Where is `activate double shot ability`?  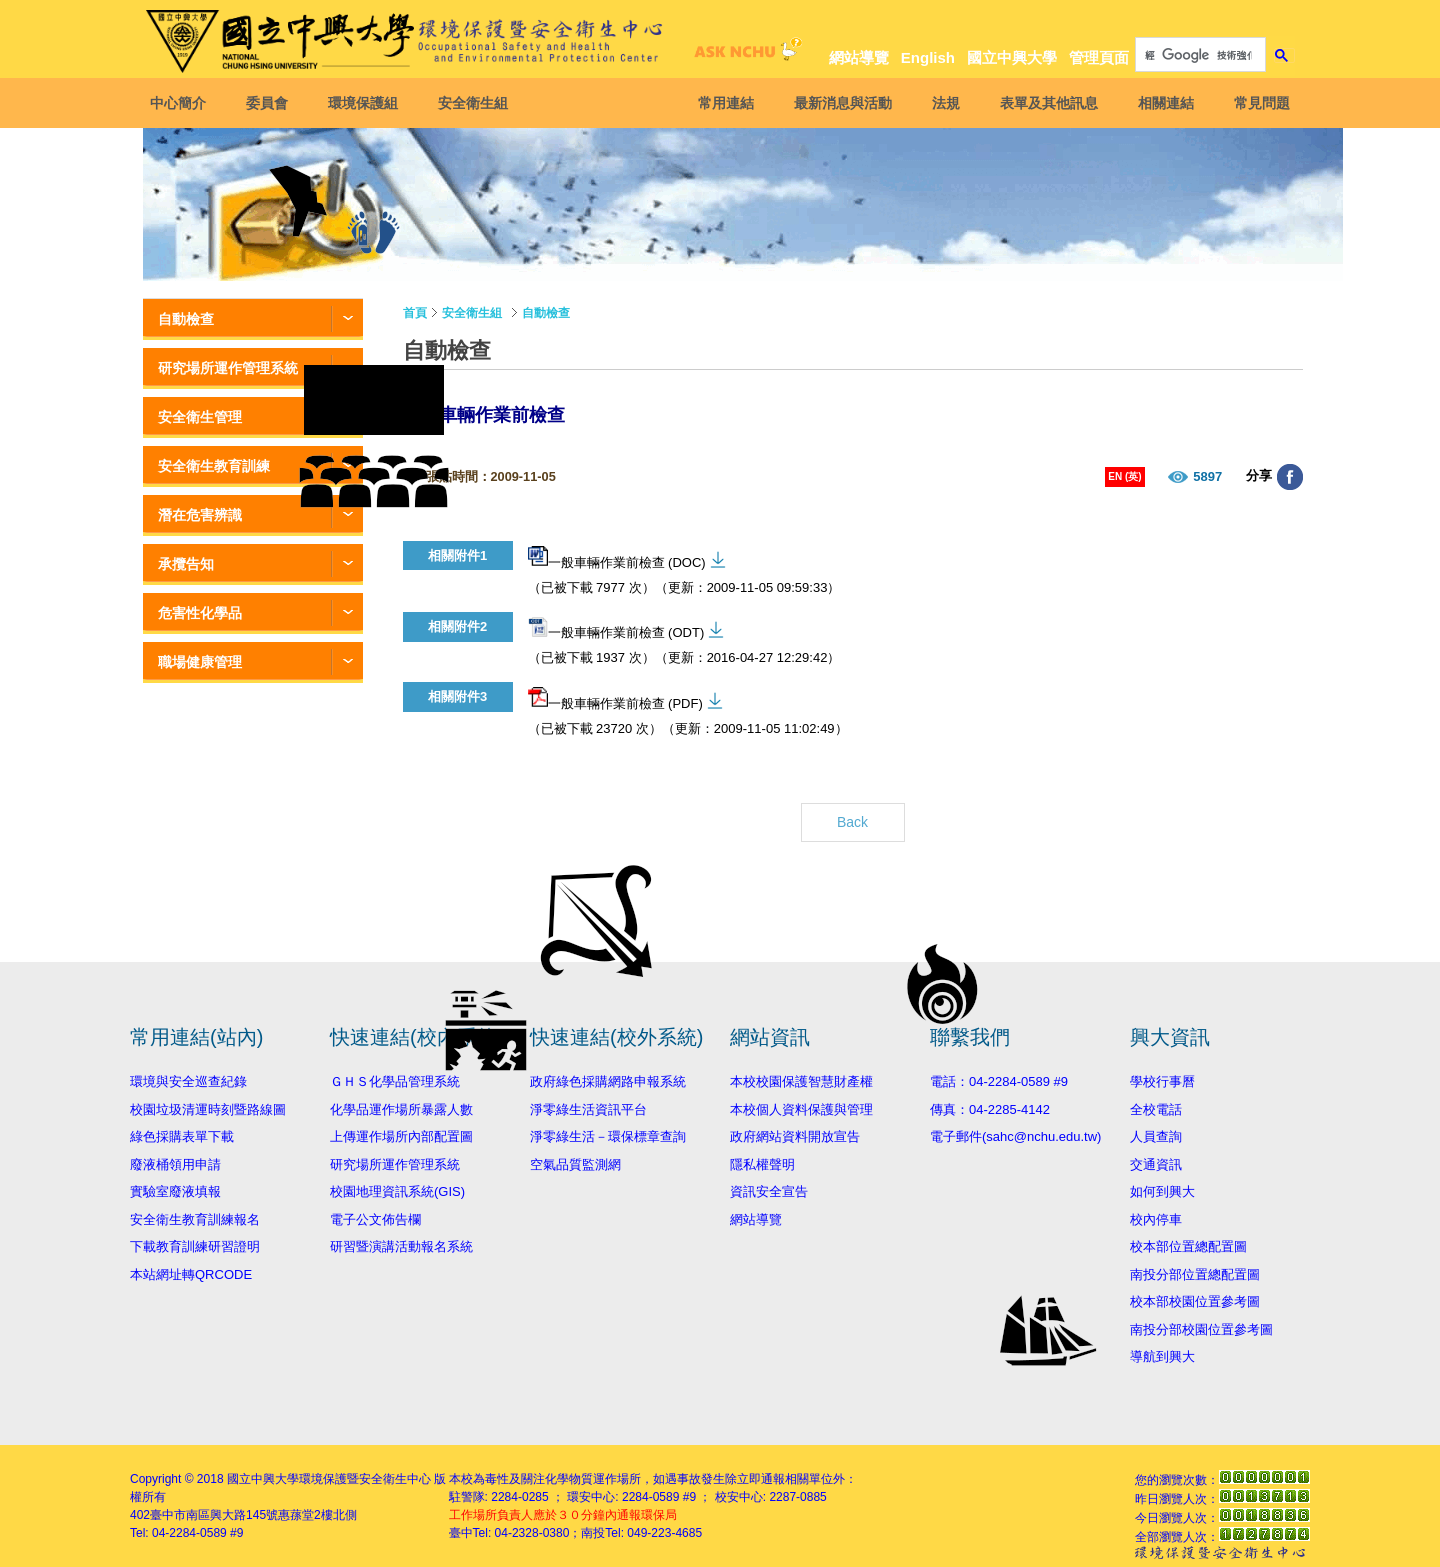
activate double shot ability is located at coordinates (596, 921).